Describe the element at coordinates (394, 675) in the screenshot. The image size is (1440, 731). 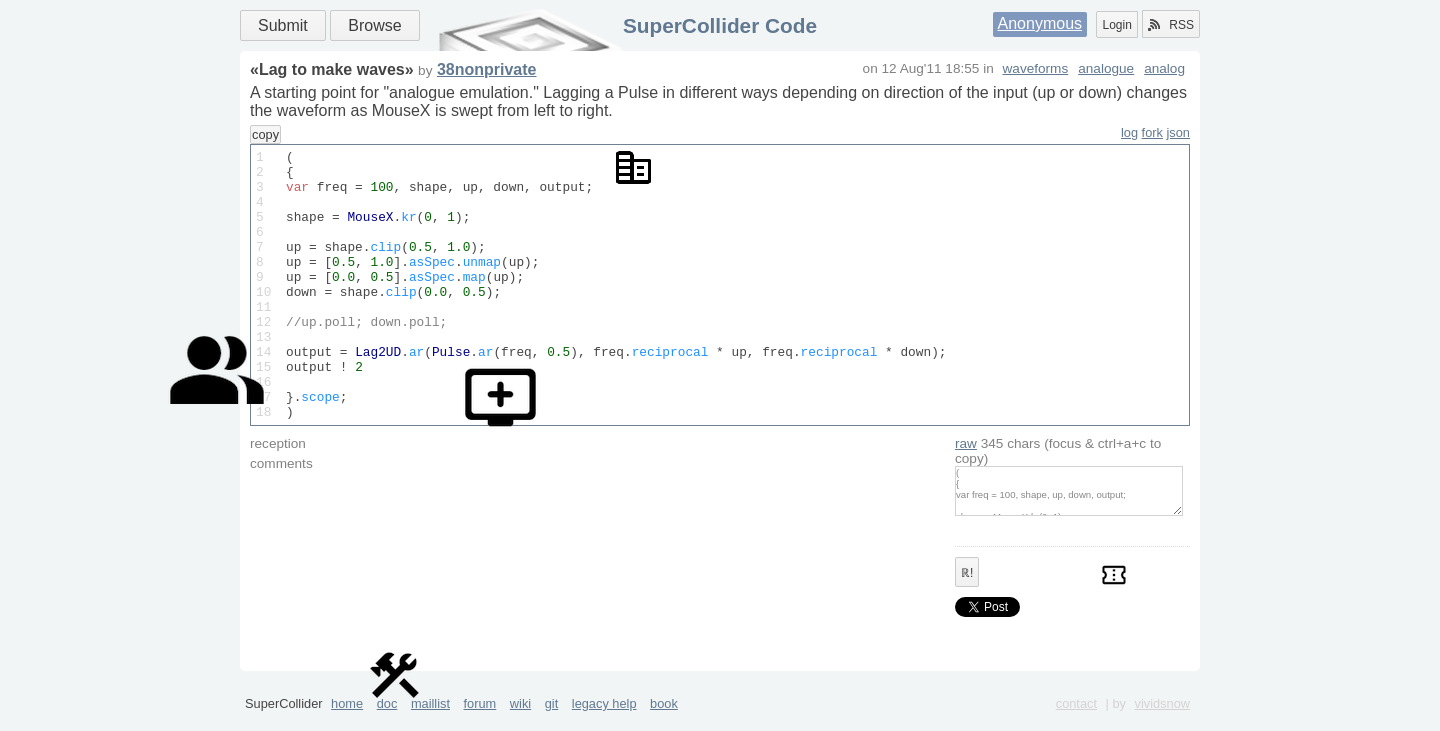
I see `access settings or tools` at that location.